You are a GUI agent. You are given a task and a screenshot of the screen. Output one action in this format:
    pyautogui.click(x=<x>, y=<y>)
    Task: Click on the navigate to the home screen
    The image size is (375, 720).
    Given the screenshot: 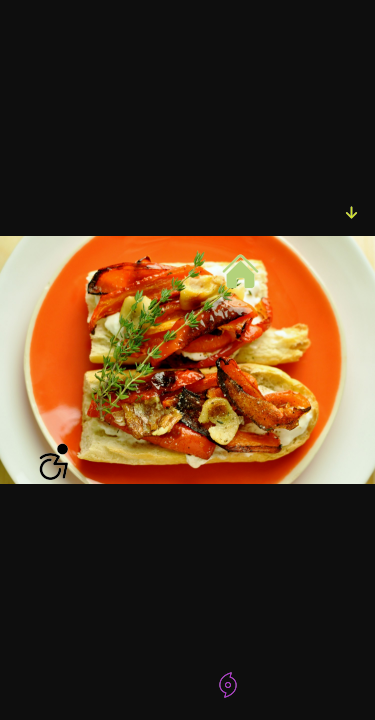 What is the action you would take?
    pyautogui.click(x=240, y=271)
    